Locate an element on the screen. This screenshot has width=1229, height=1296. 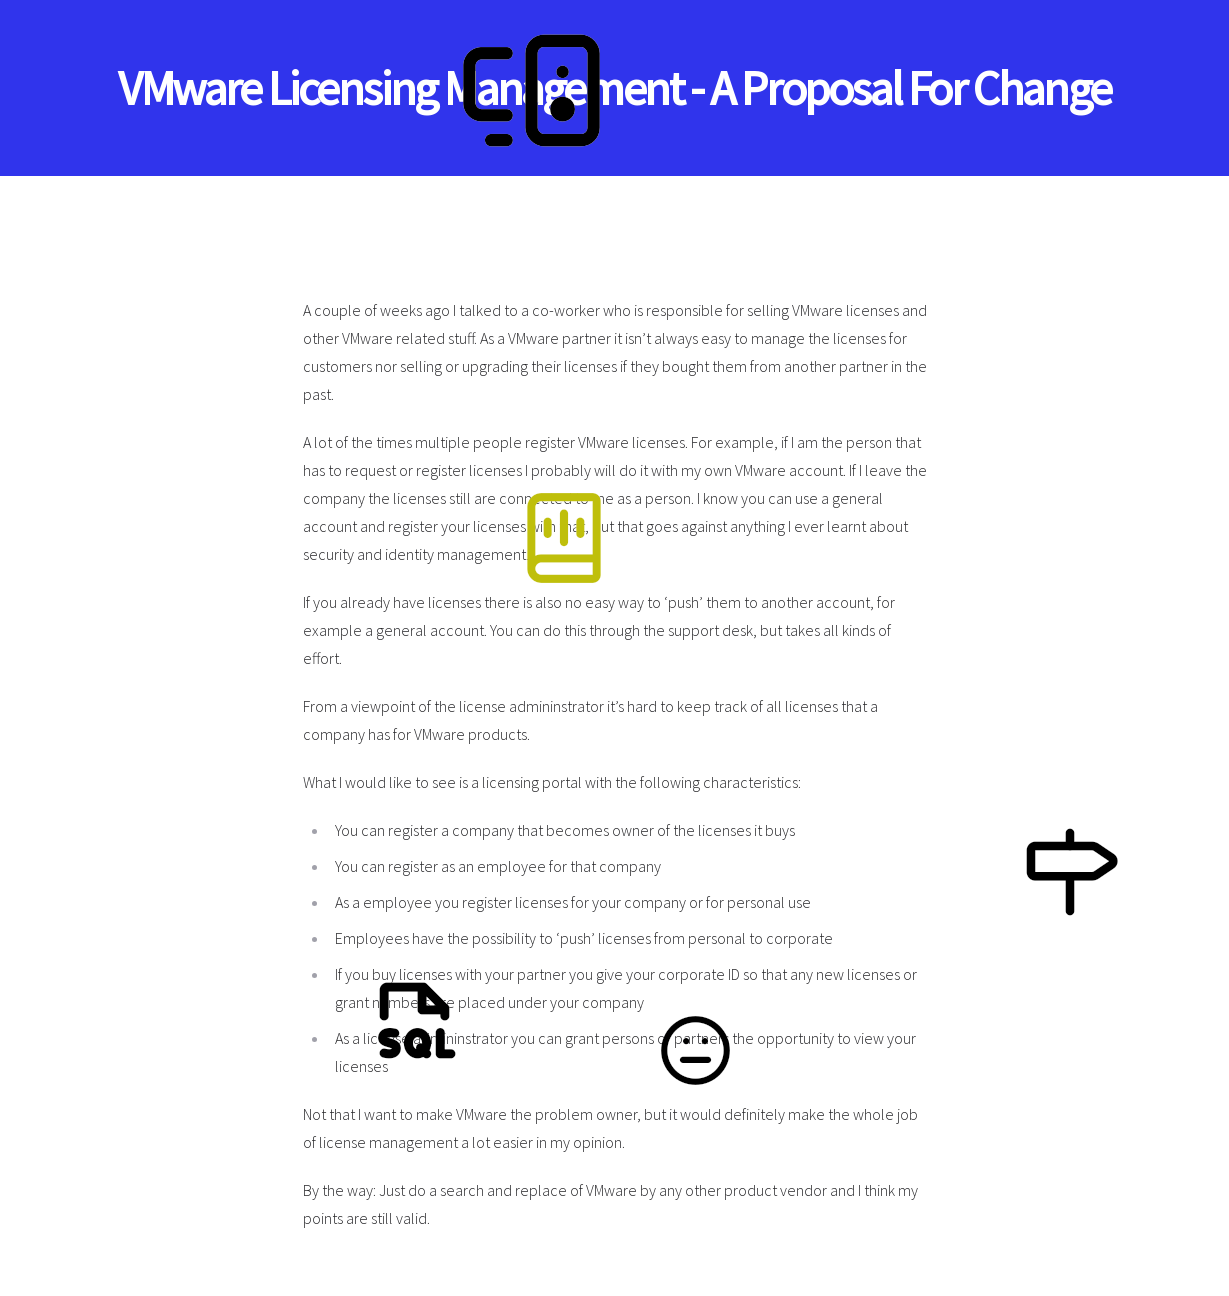
rate your experience as neutral is located at coordinates (695, 1050).